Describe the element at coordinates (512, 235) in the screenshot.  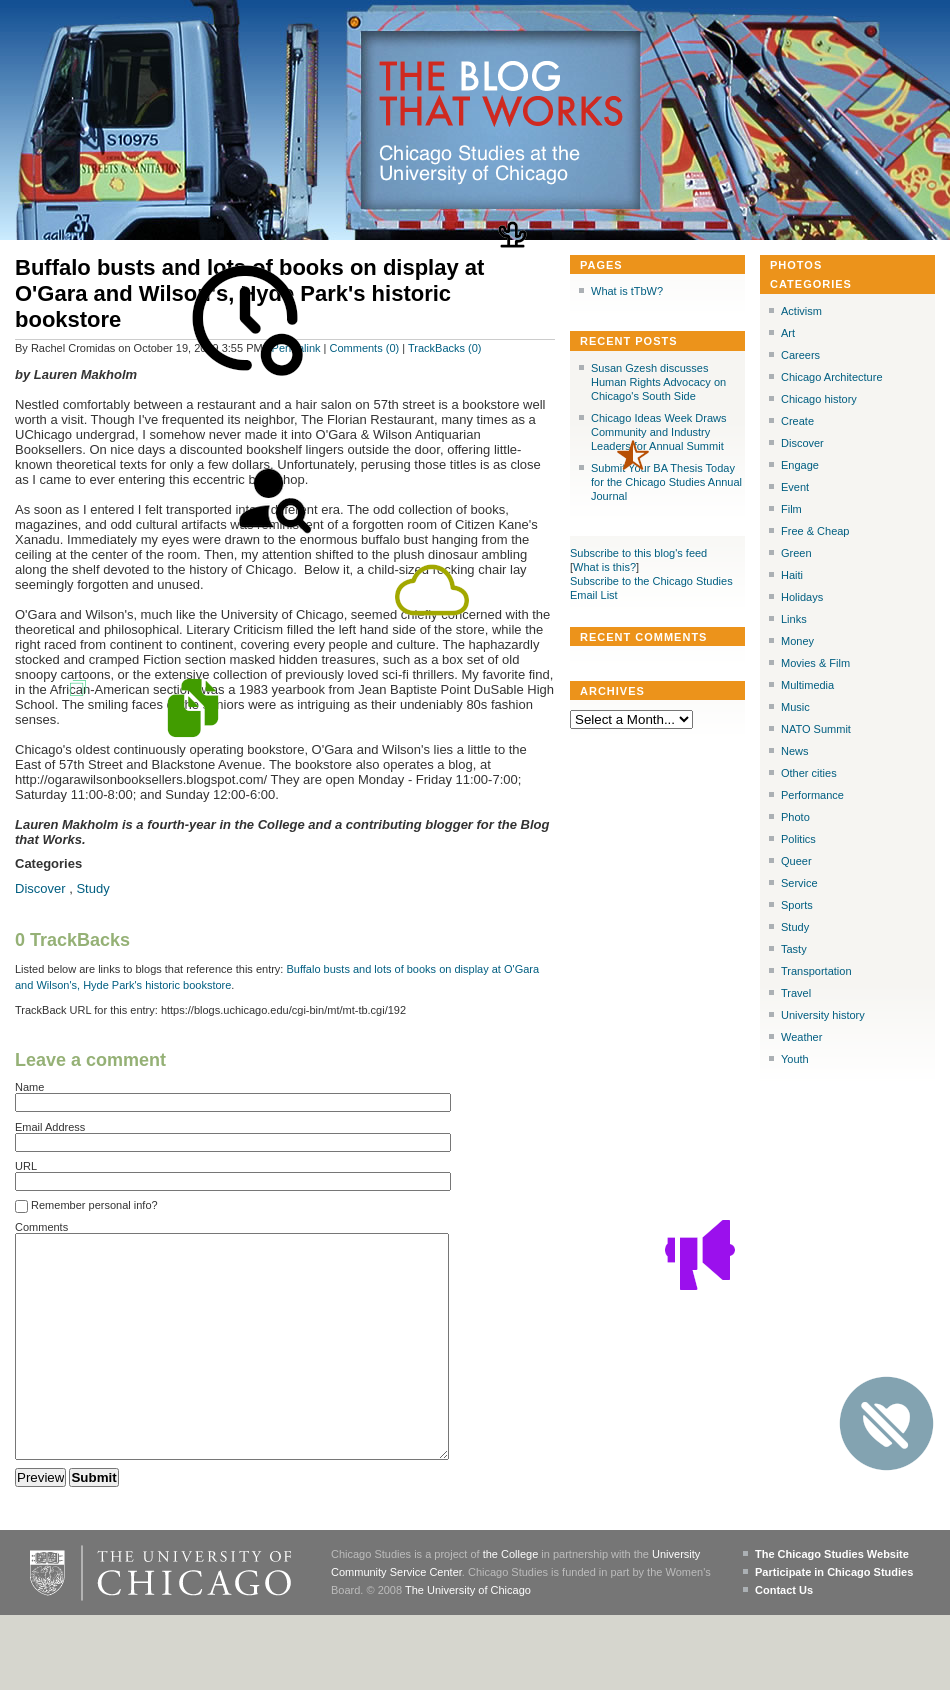
I see `indicates desert or arid climate theme` at that location.